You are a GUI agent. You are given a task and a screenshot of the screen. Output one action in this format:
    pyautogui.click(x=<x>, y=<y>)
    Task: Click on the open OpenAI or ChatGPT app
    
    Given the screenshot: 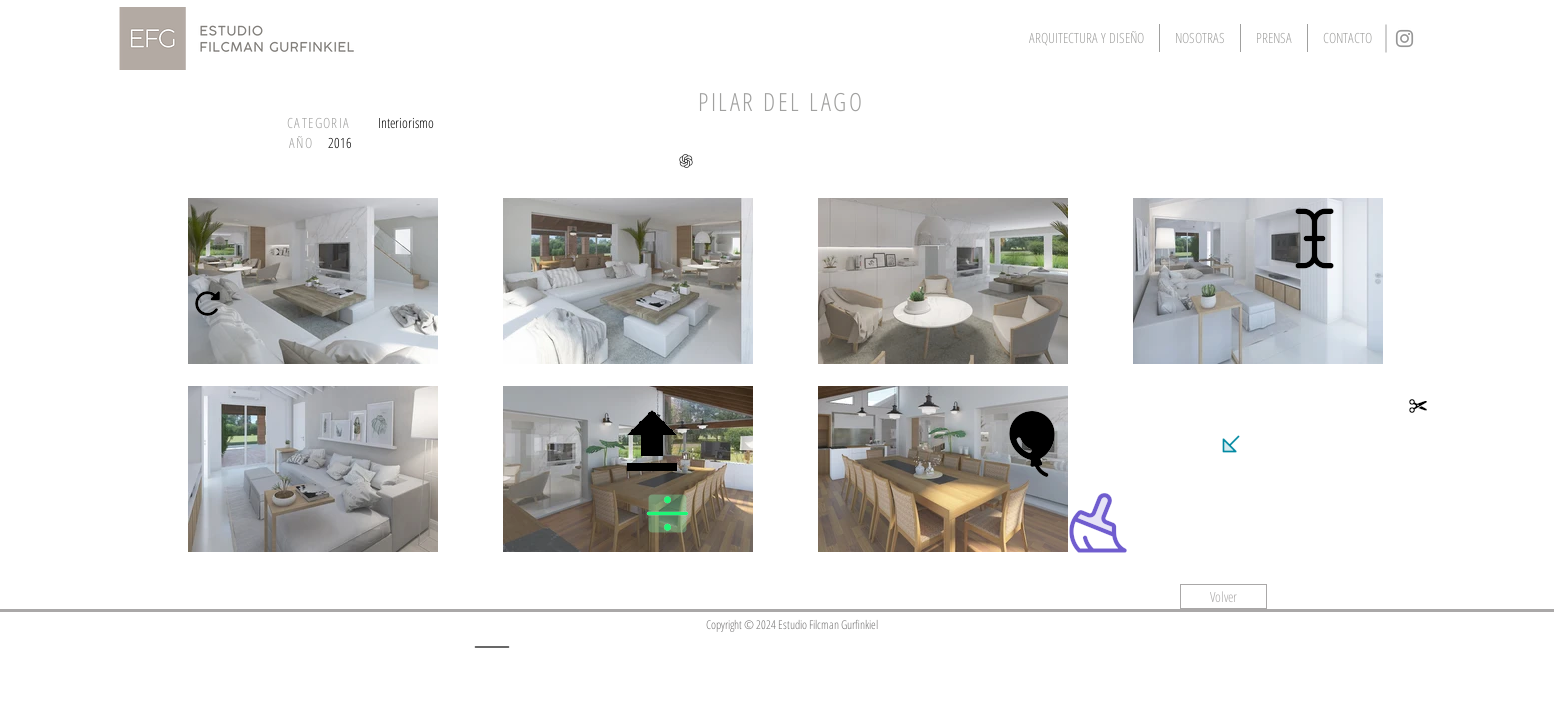 What is the action you would take?
    pyautogui.click(x=686, y=161)
    